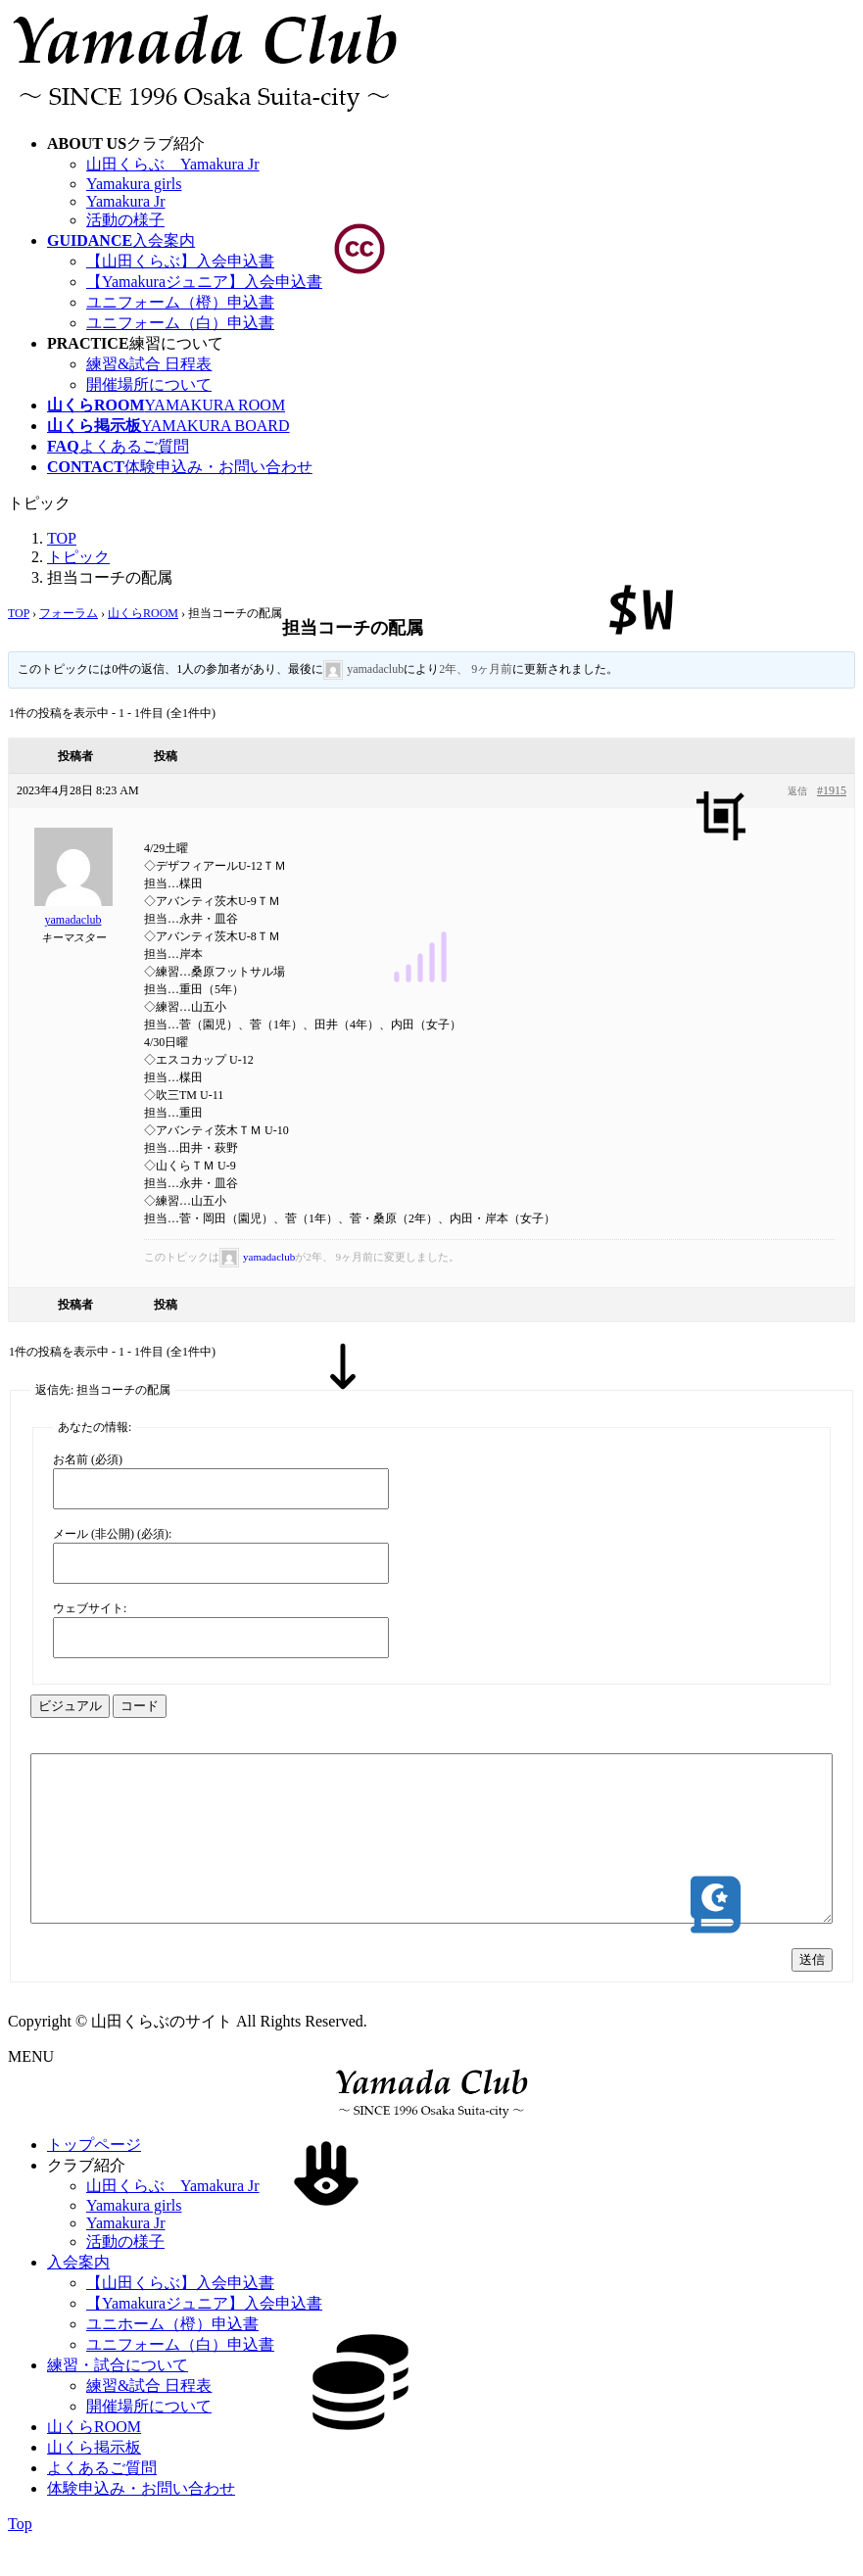  I want to click on indicates full signal strength, so click(420, 957).